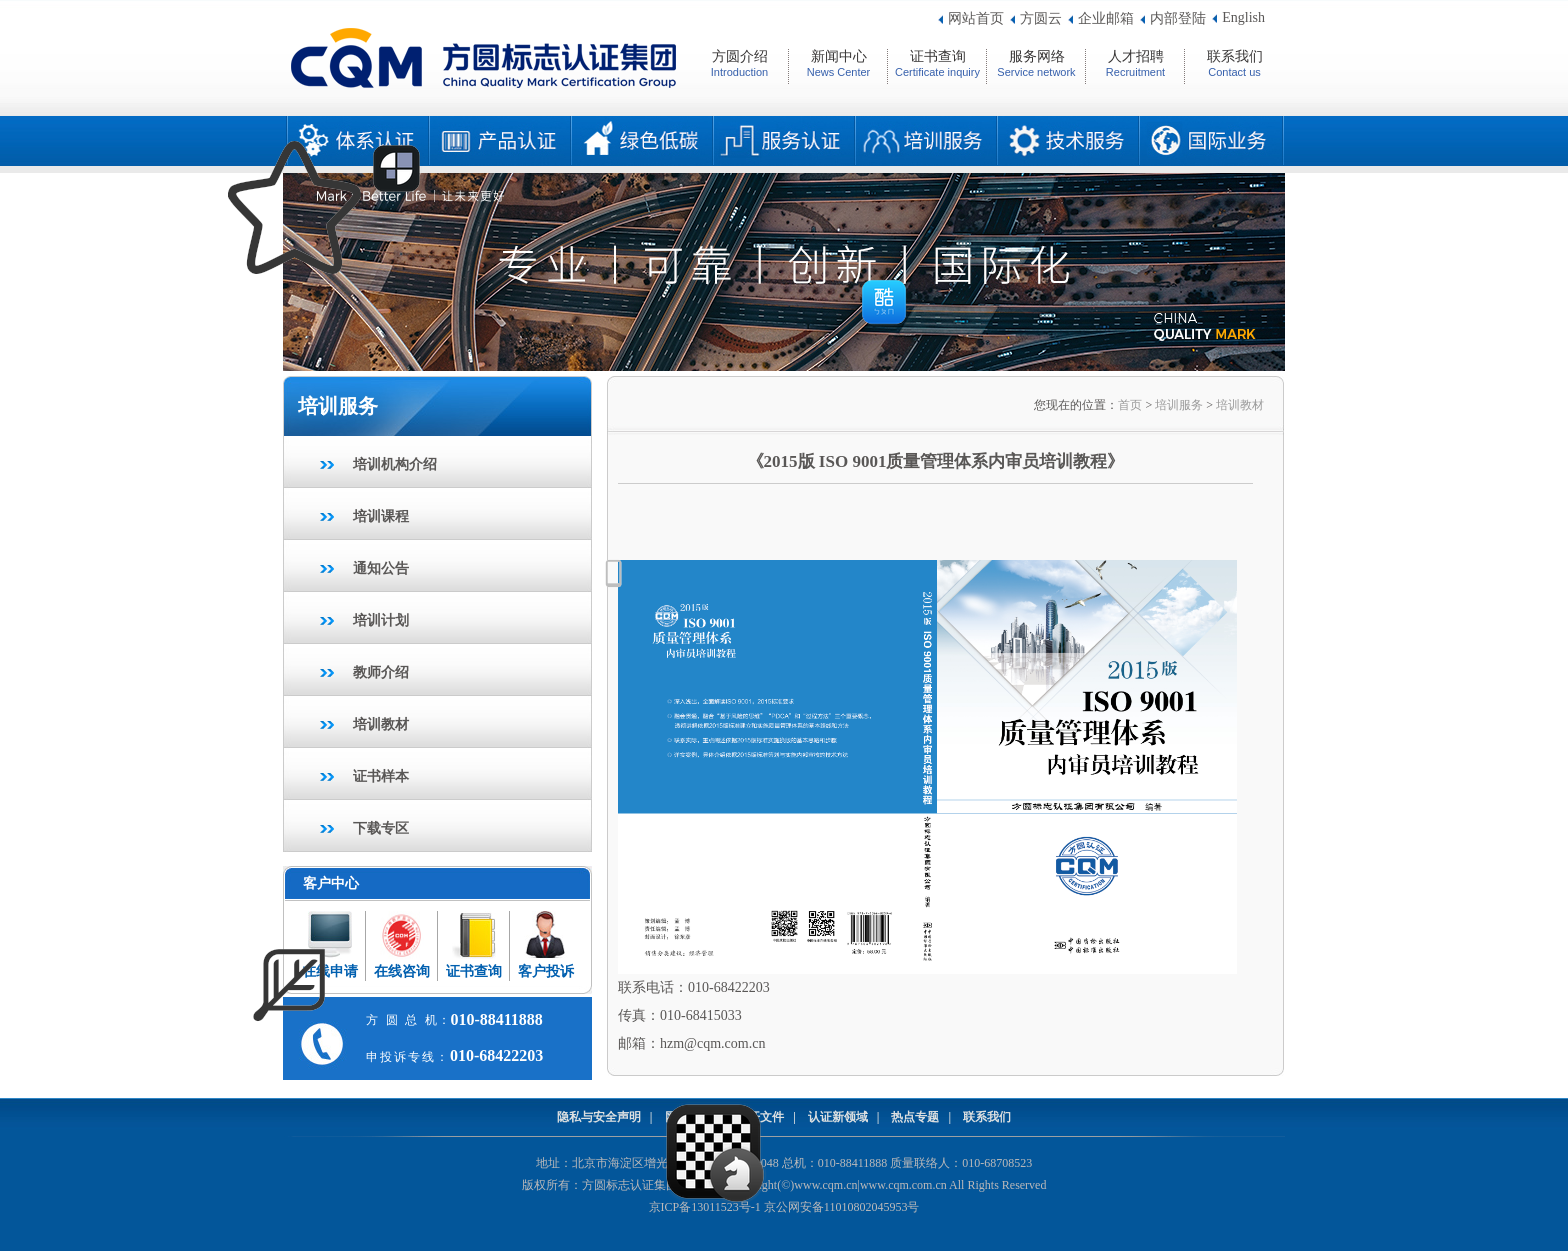 The image size is (1568, 1251). Describe the element at coordinates (396, 168) in the screenshot. I see `open shapez game app` at that location.